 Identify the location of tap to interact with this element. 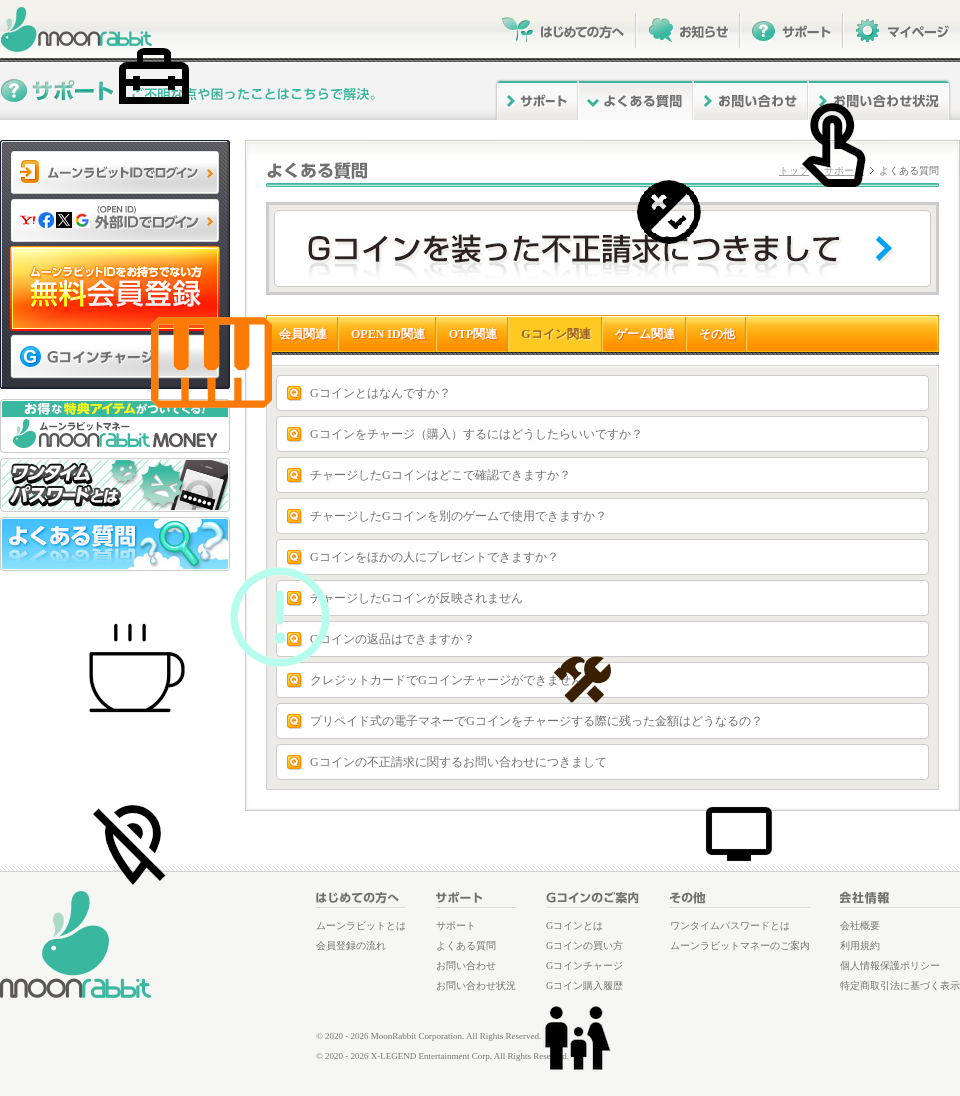
(834, 147).